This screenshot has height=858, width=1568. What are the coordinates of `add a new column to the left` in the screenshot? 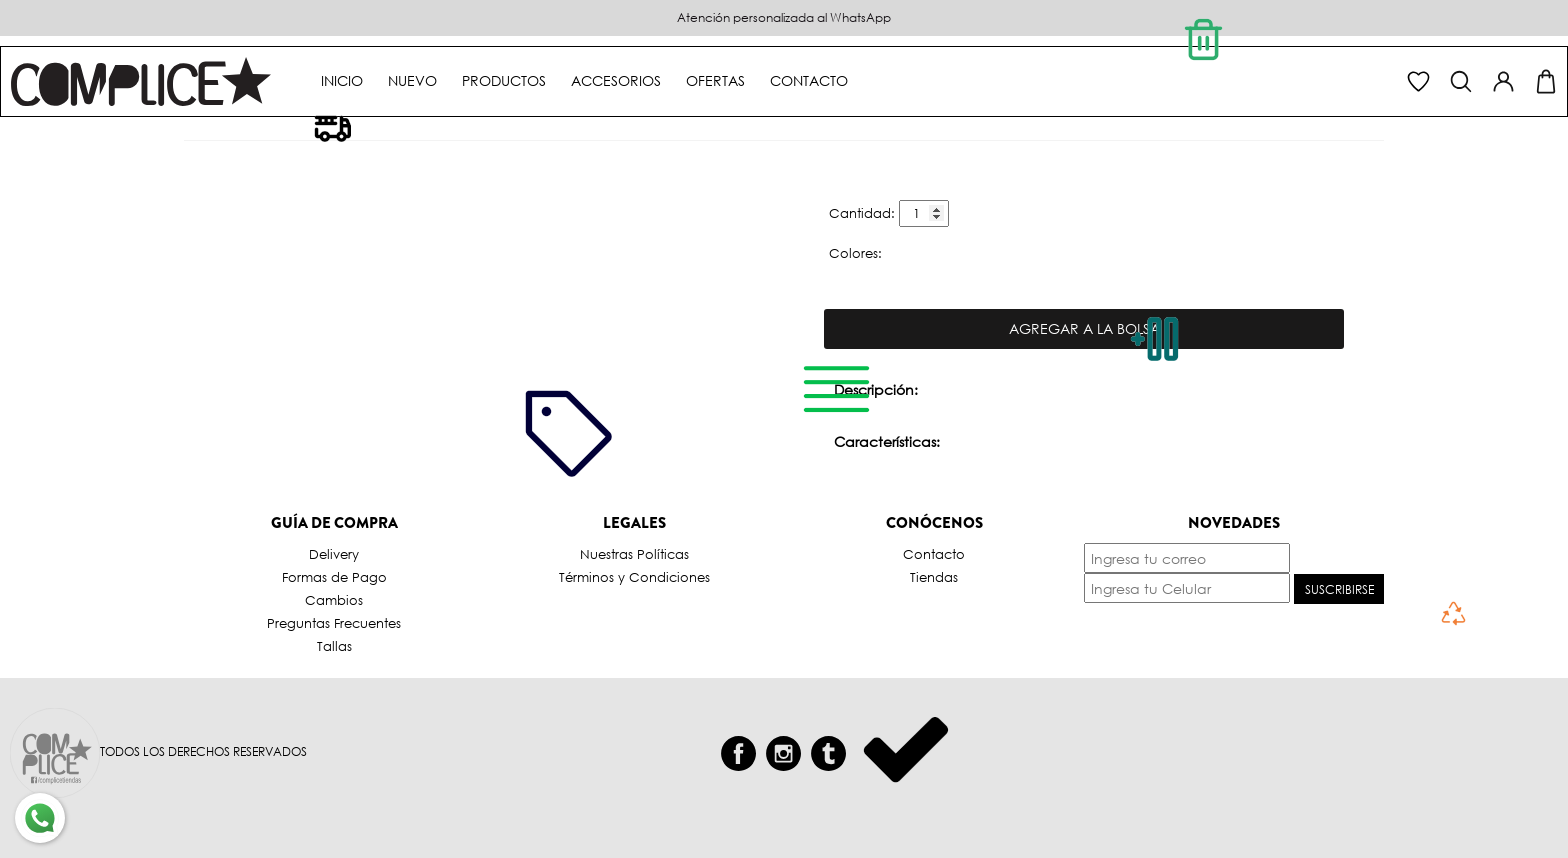 It's located at (1158, 339).